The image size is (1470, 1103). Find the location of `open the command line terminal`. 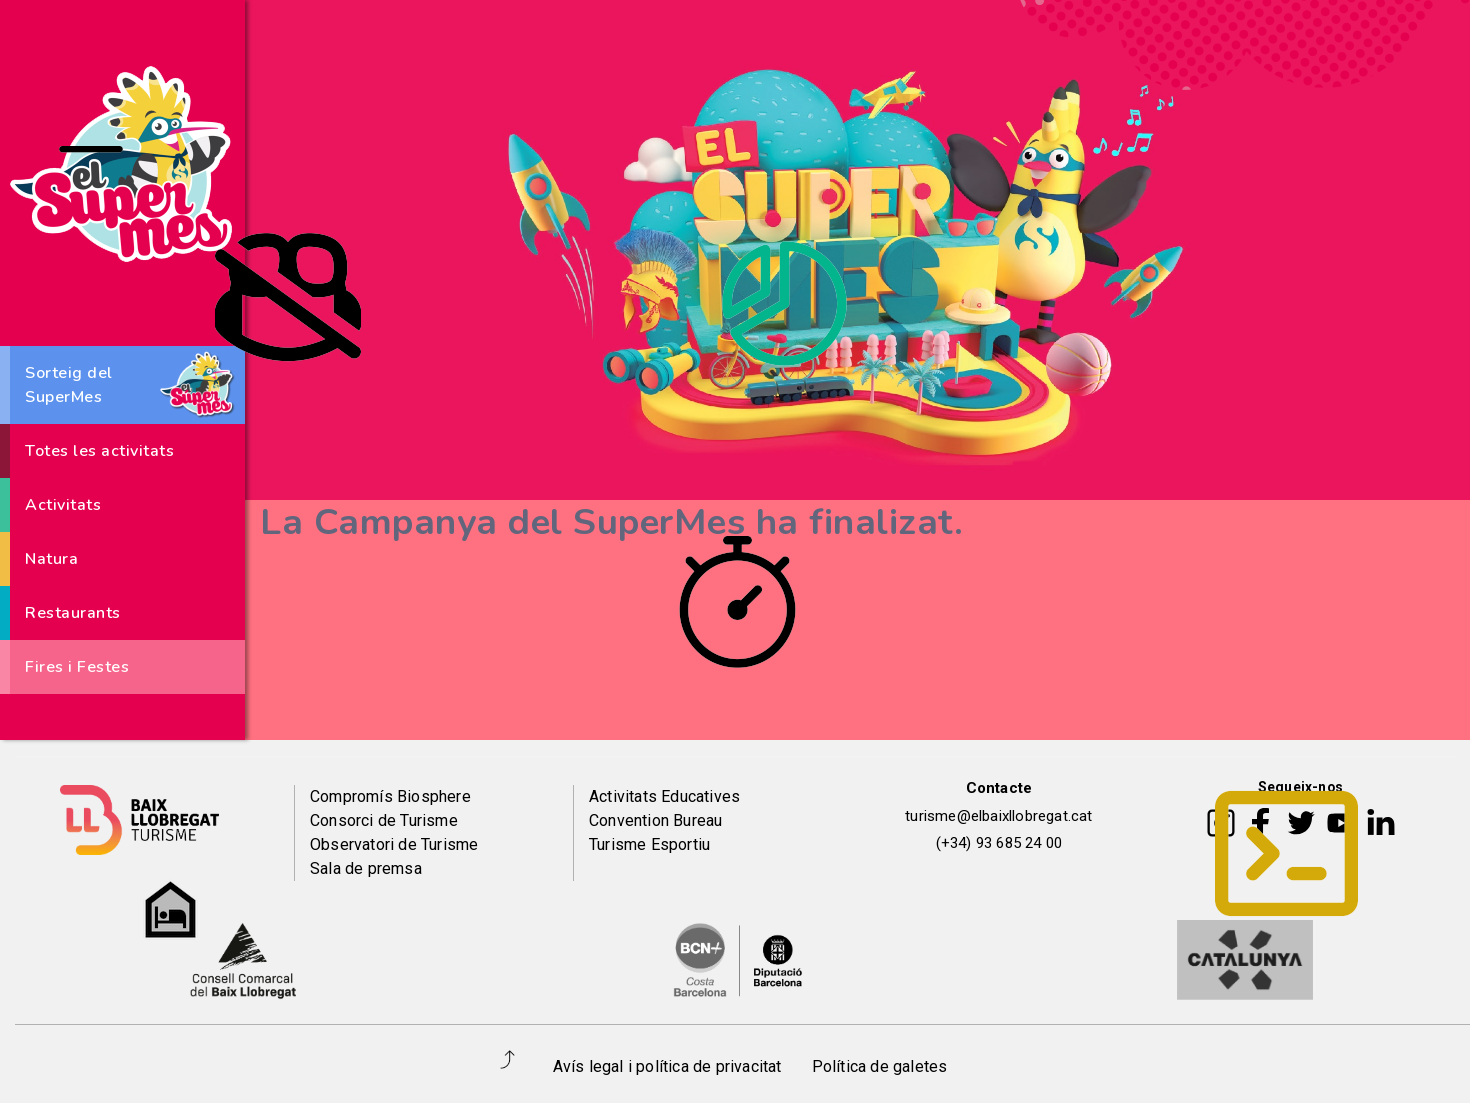

open the command line terminal is located at coordinates (1286, 853).